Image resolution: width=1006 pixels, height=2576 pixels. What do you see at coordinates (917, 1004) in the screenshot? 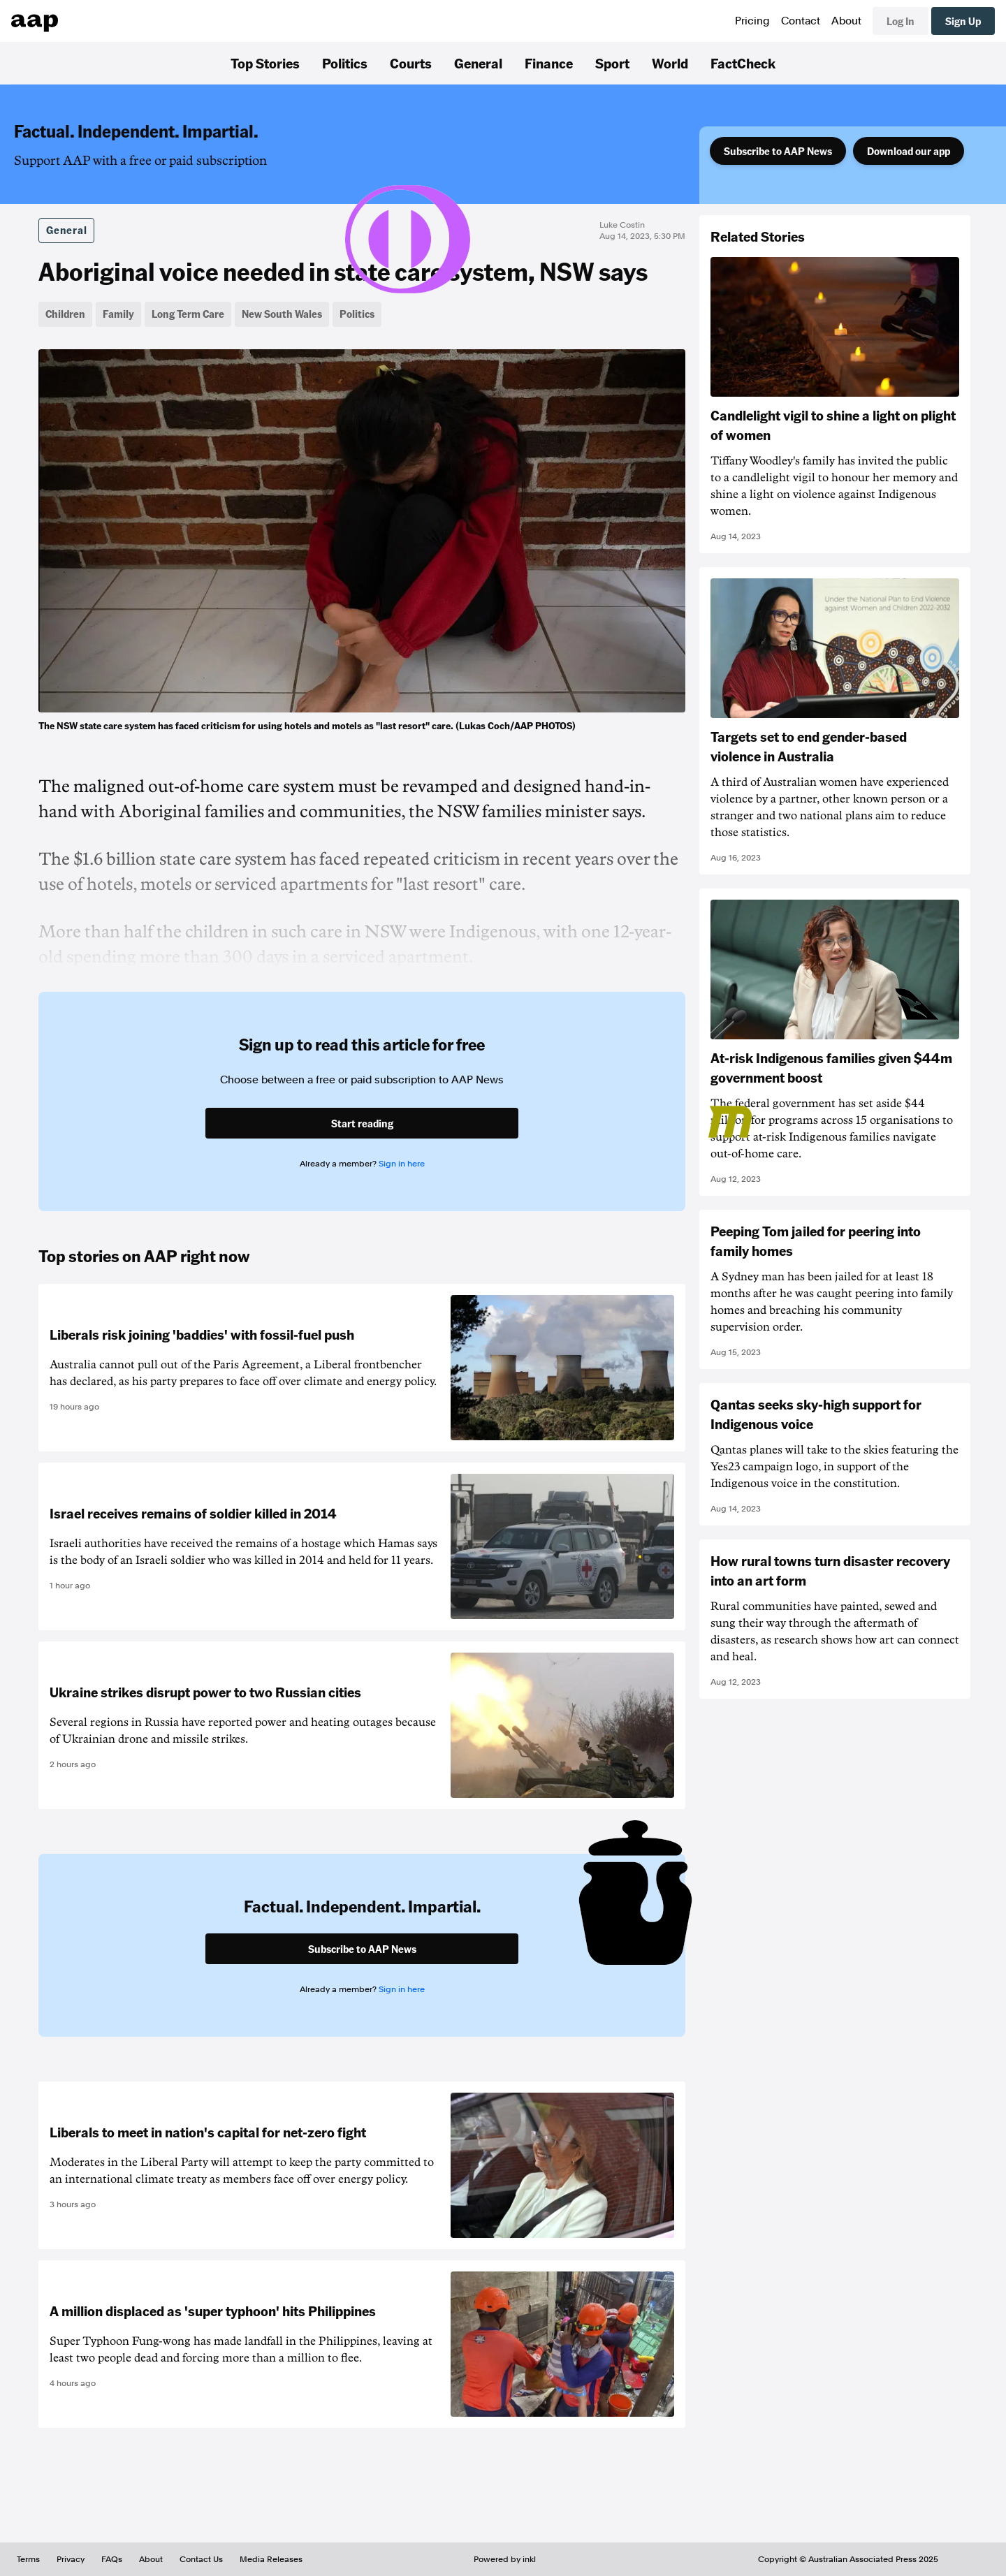
I see `open the Qantas airline app` at bounding box center [917, 1004].